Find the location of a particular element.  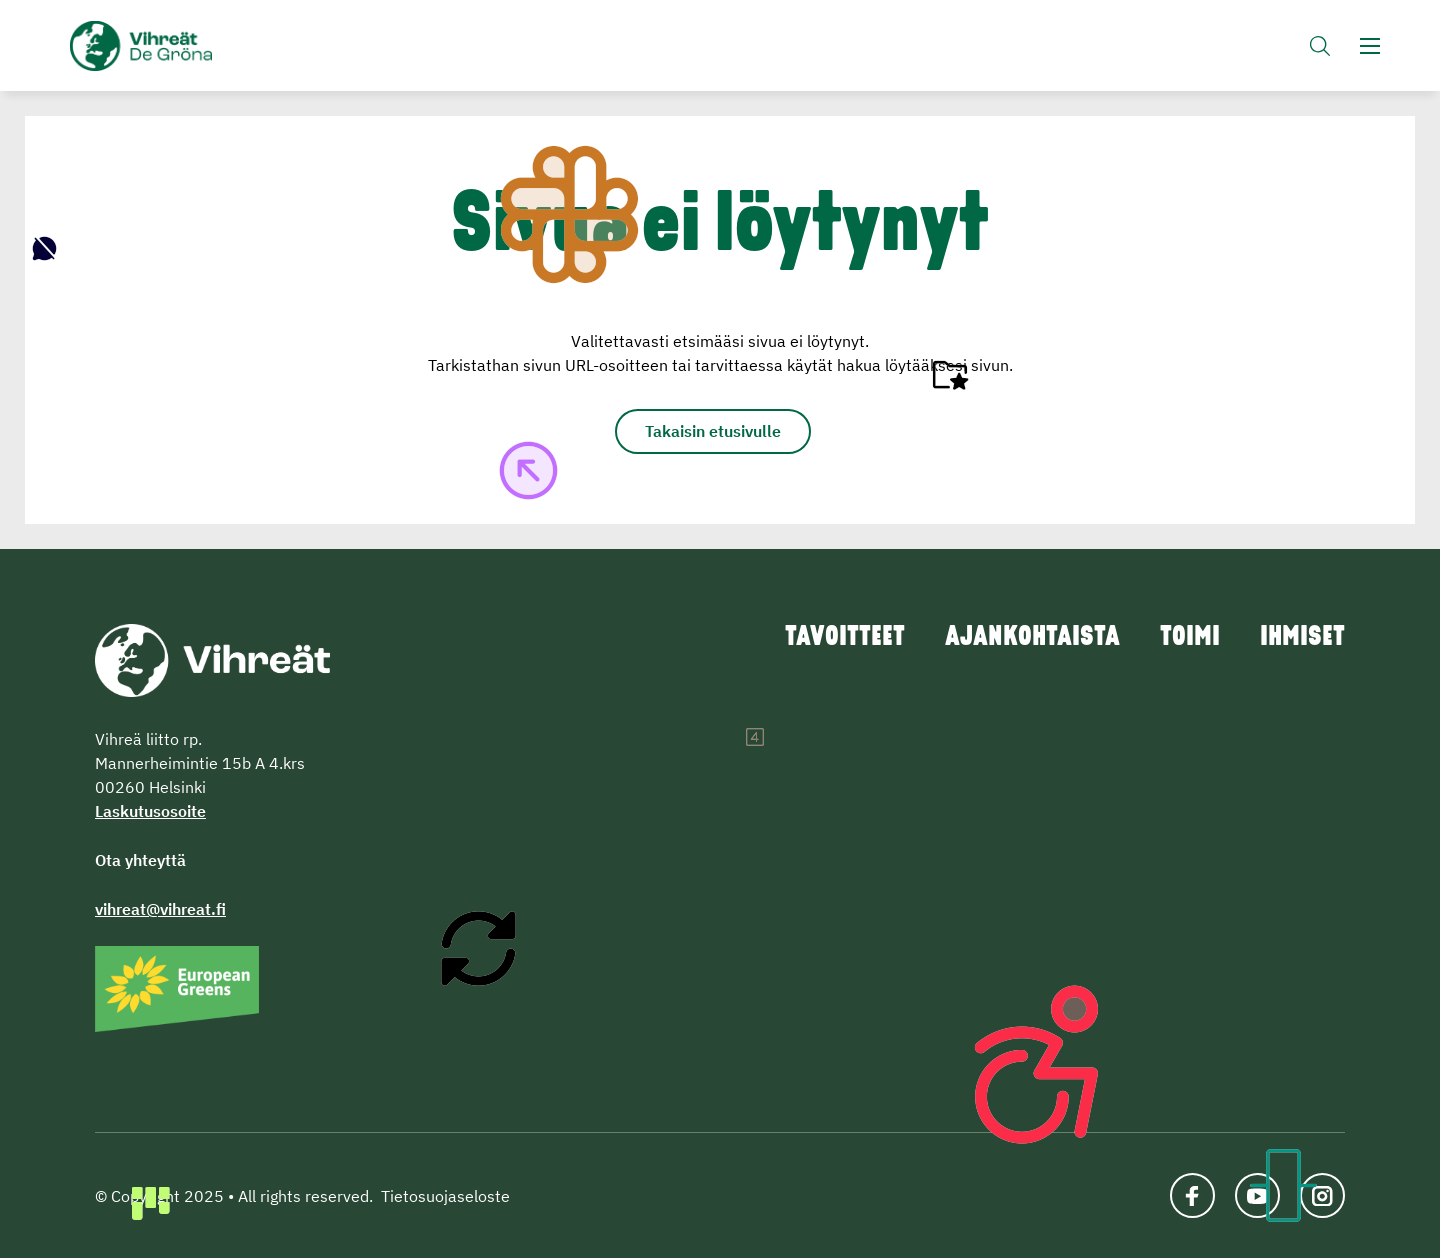

indicates wheelchair accessible facility is located at coordinates (1039, 1067).